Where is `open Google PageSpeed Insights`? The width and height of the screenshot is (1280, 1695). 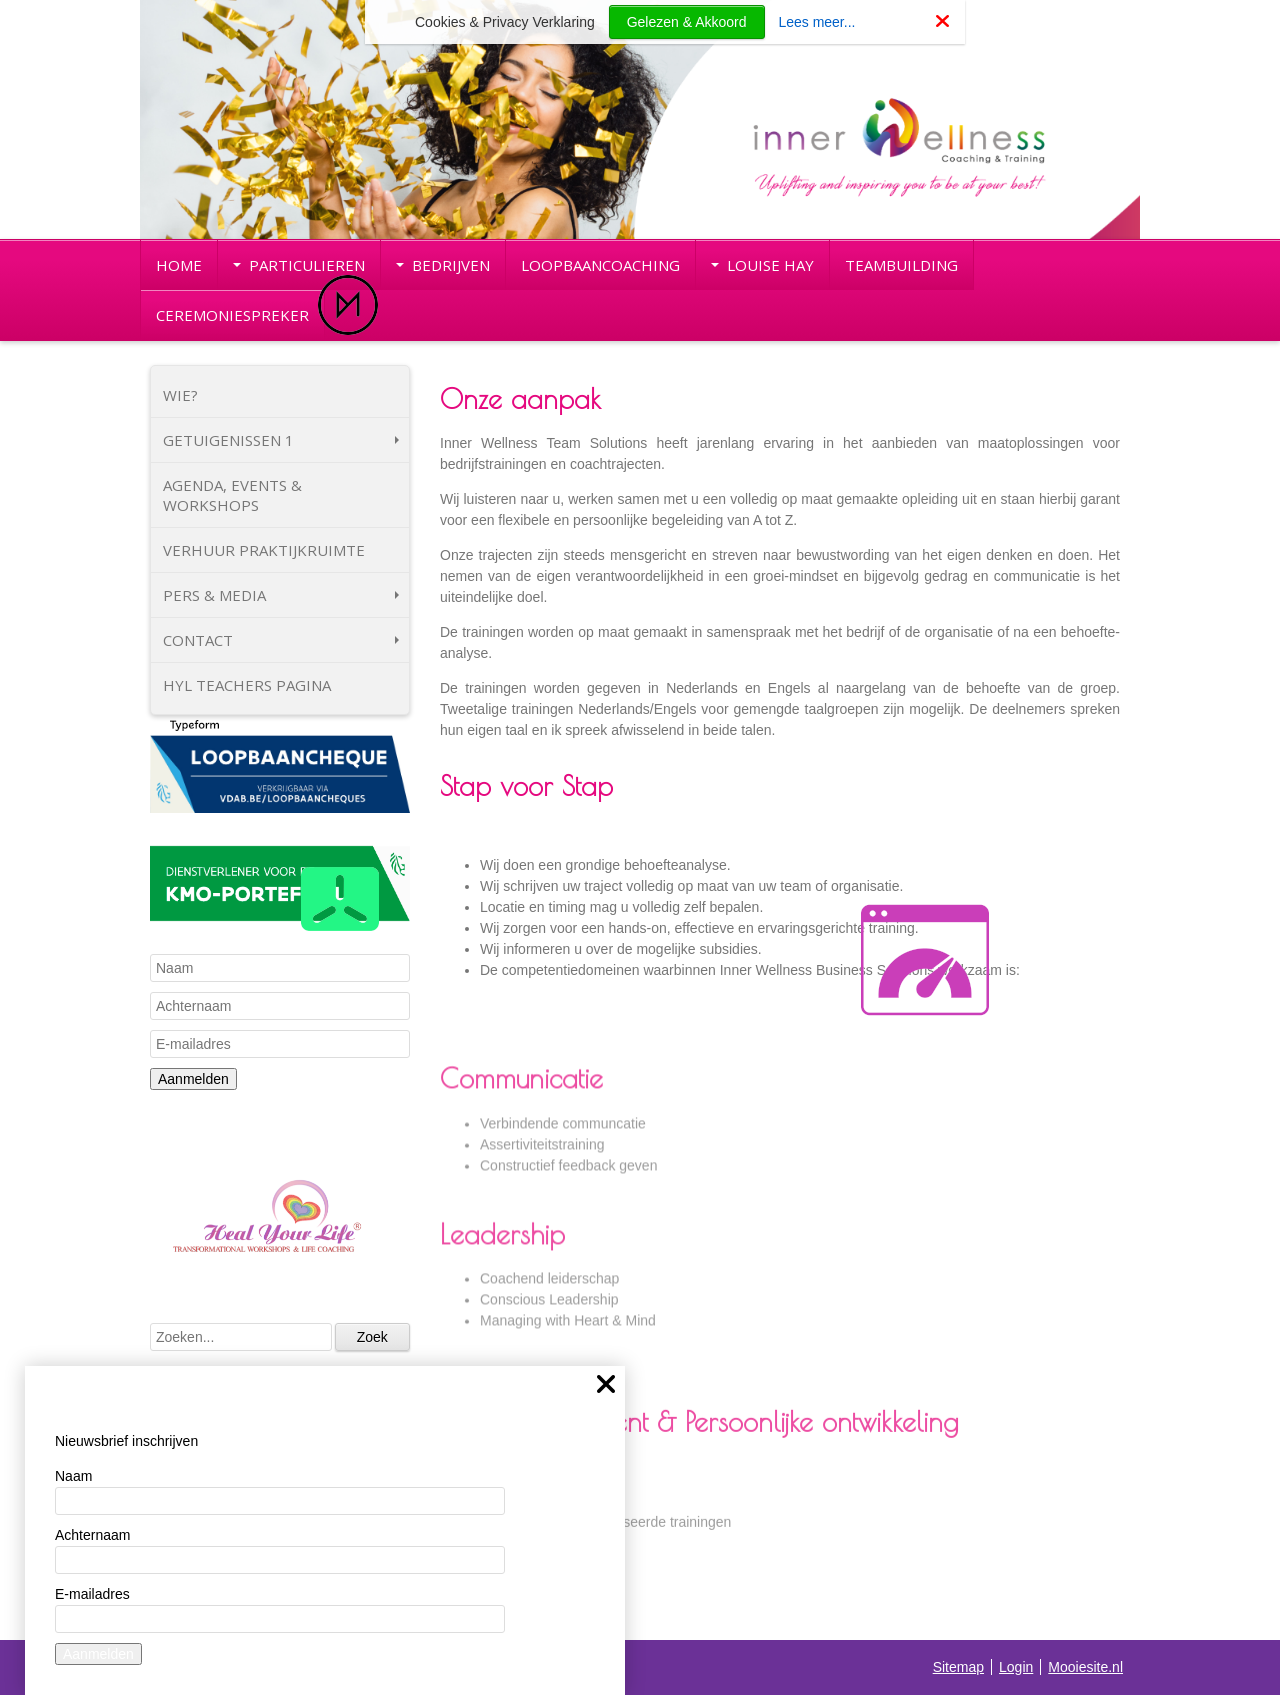 open Google PageSpeed Insights is located at coordinates (925, 960).